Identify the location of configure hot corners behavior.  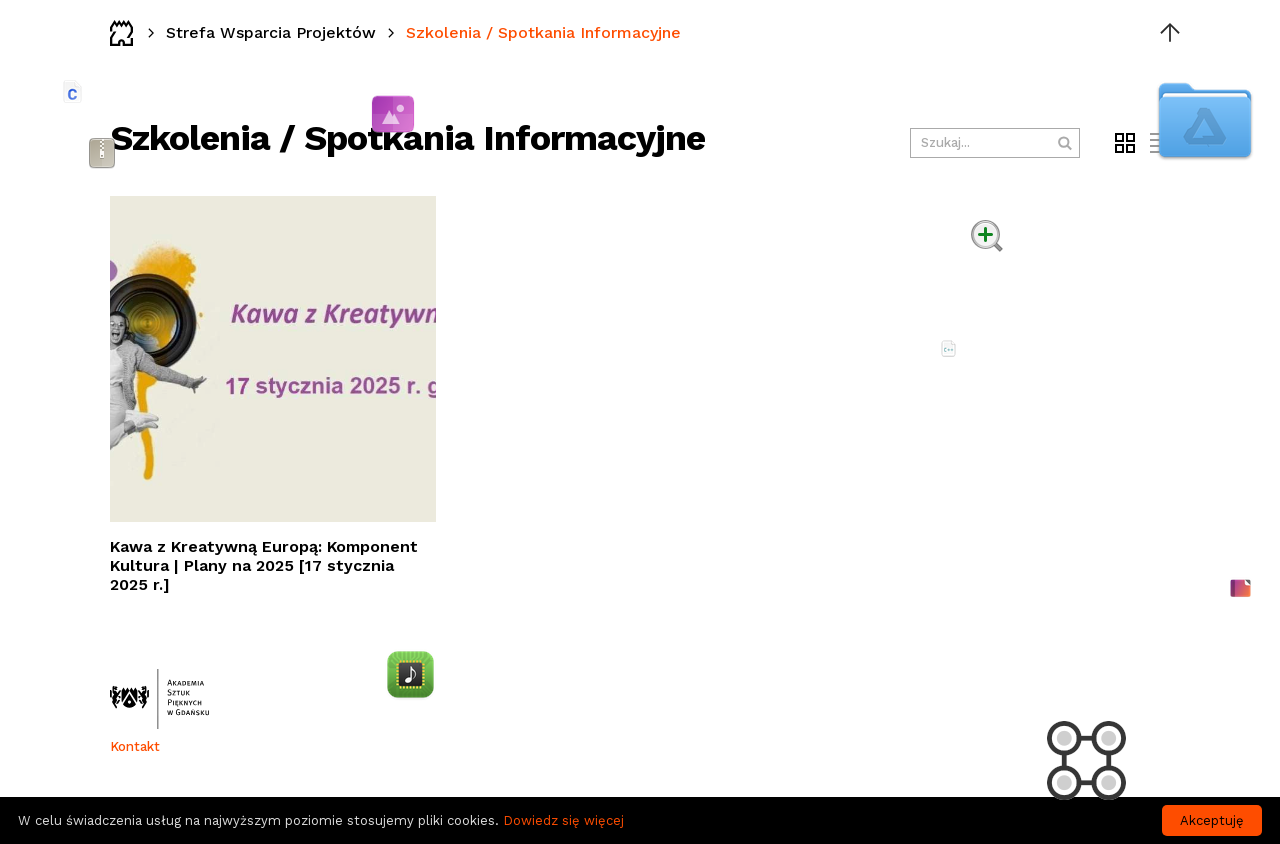
(1086, 760).